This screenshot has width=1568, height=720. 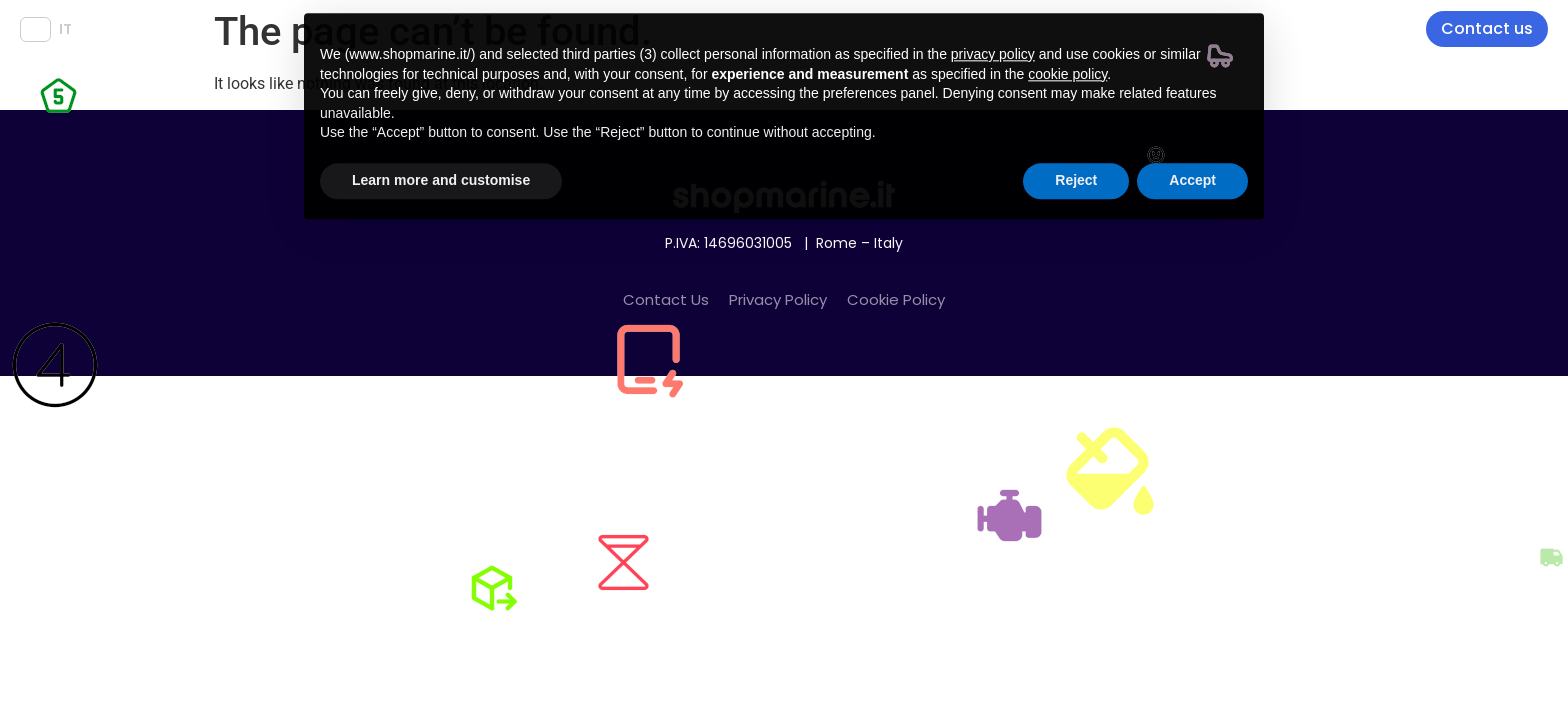 I want to click on indicates high time remaining or early stage of a process, so click(x=623, y=562).